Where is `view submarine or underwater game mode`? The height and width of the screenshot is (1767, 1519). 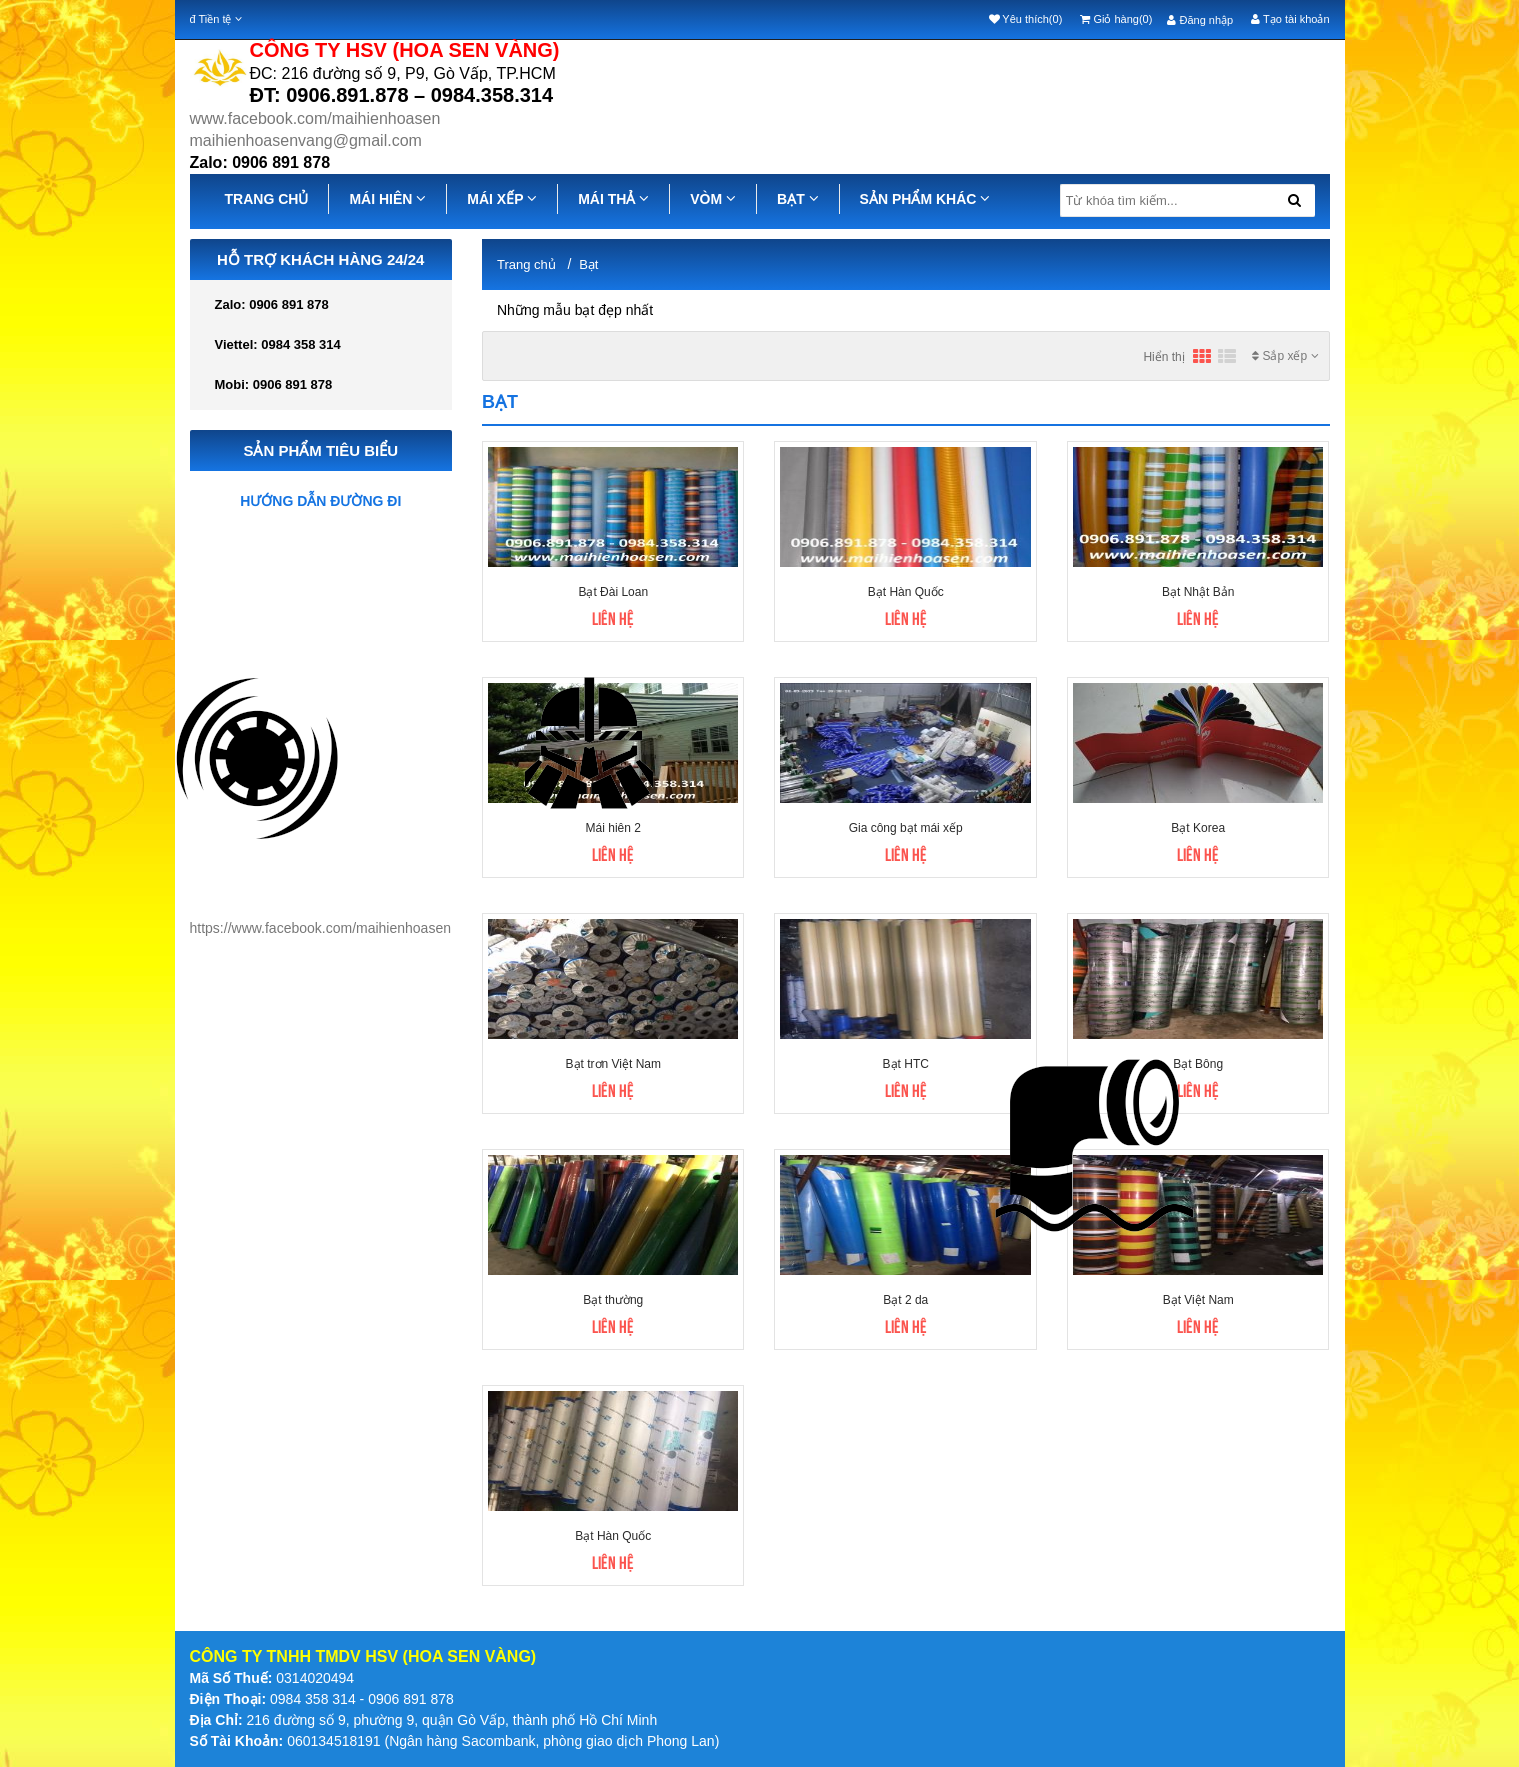
view submarine or underwater game mode is located at coordinates (1094, 1145).